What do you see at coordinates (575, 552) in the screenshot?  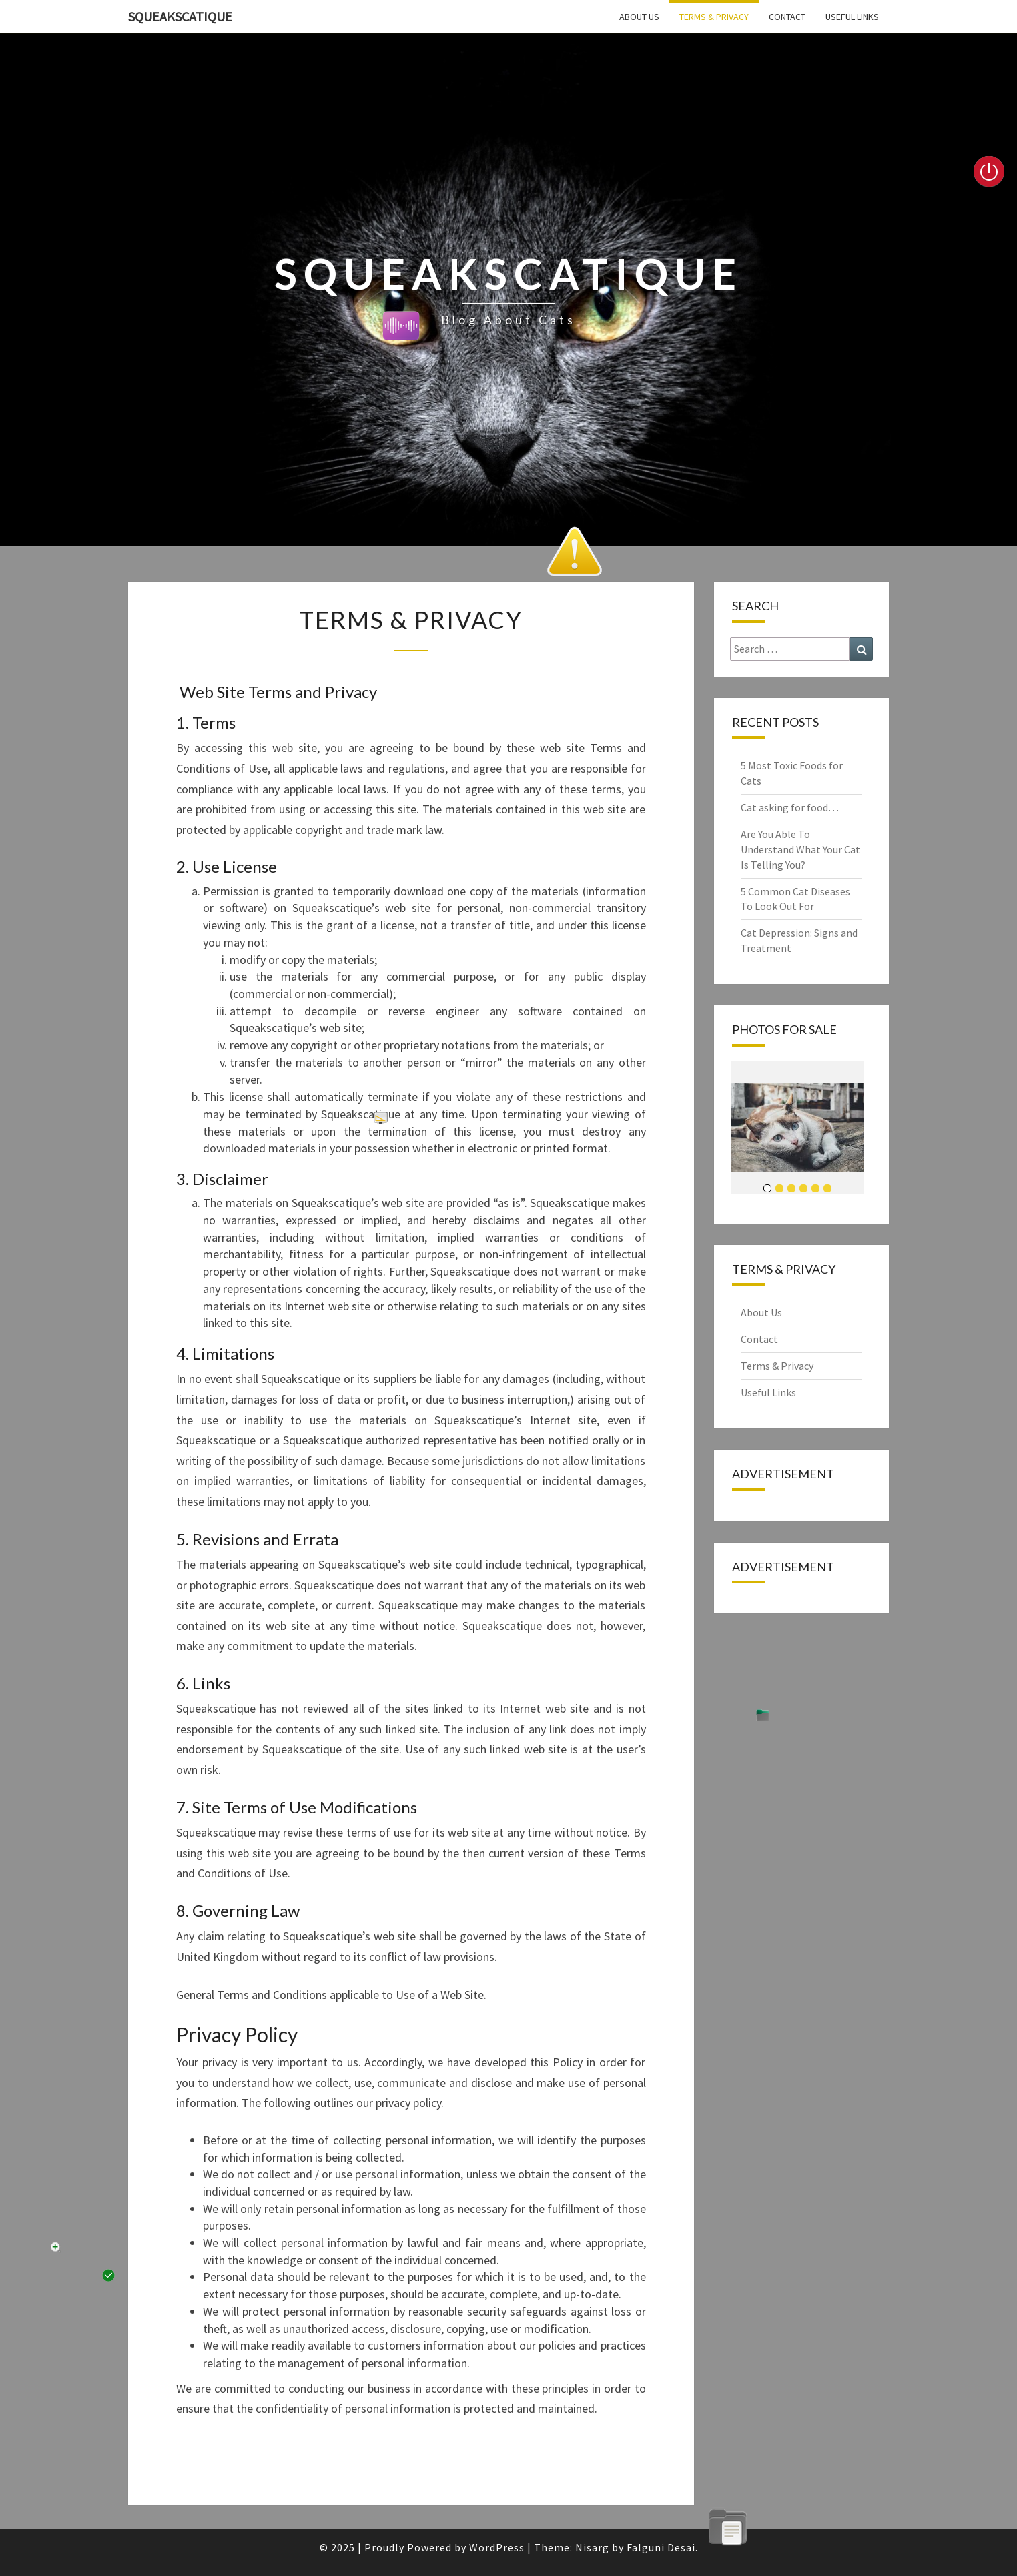 I see `indicates a warning or caution alert requiring attention` at bounding box center [575, 552].